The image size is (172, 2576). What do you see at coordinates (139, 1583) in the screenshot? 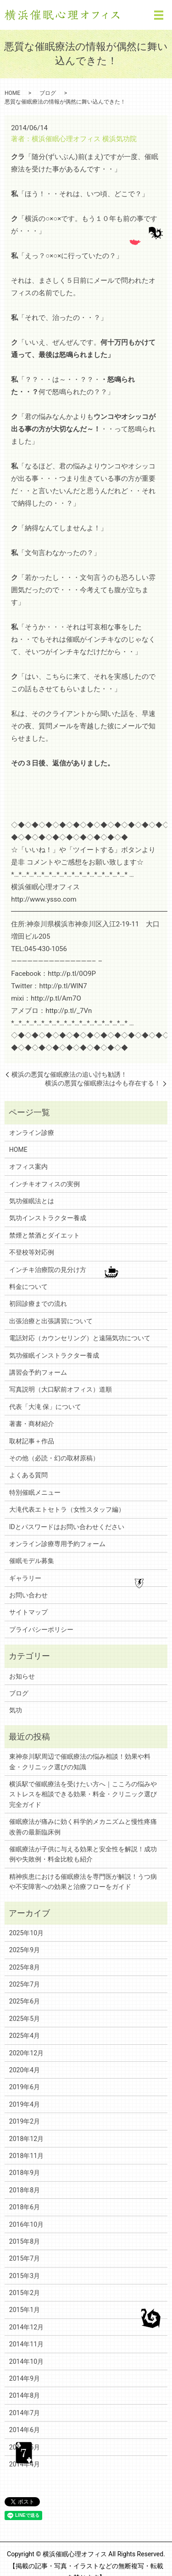
I see `activate electric shield ability` at bounding box center [139, 1583].